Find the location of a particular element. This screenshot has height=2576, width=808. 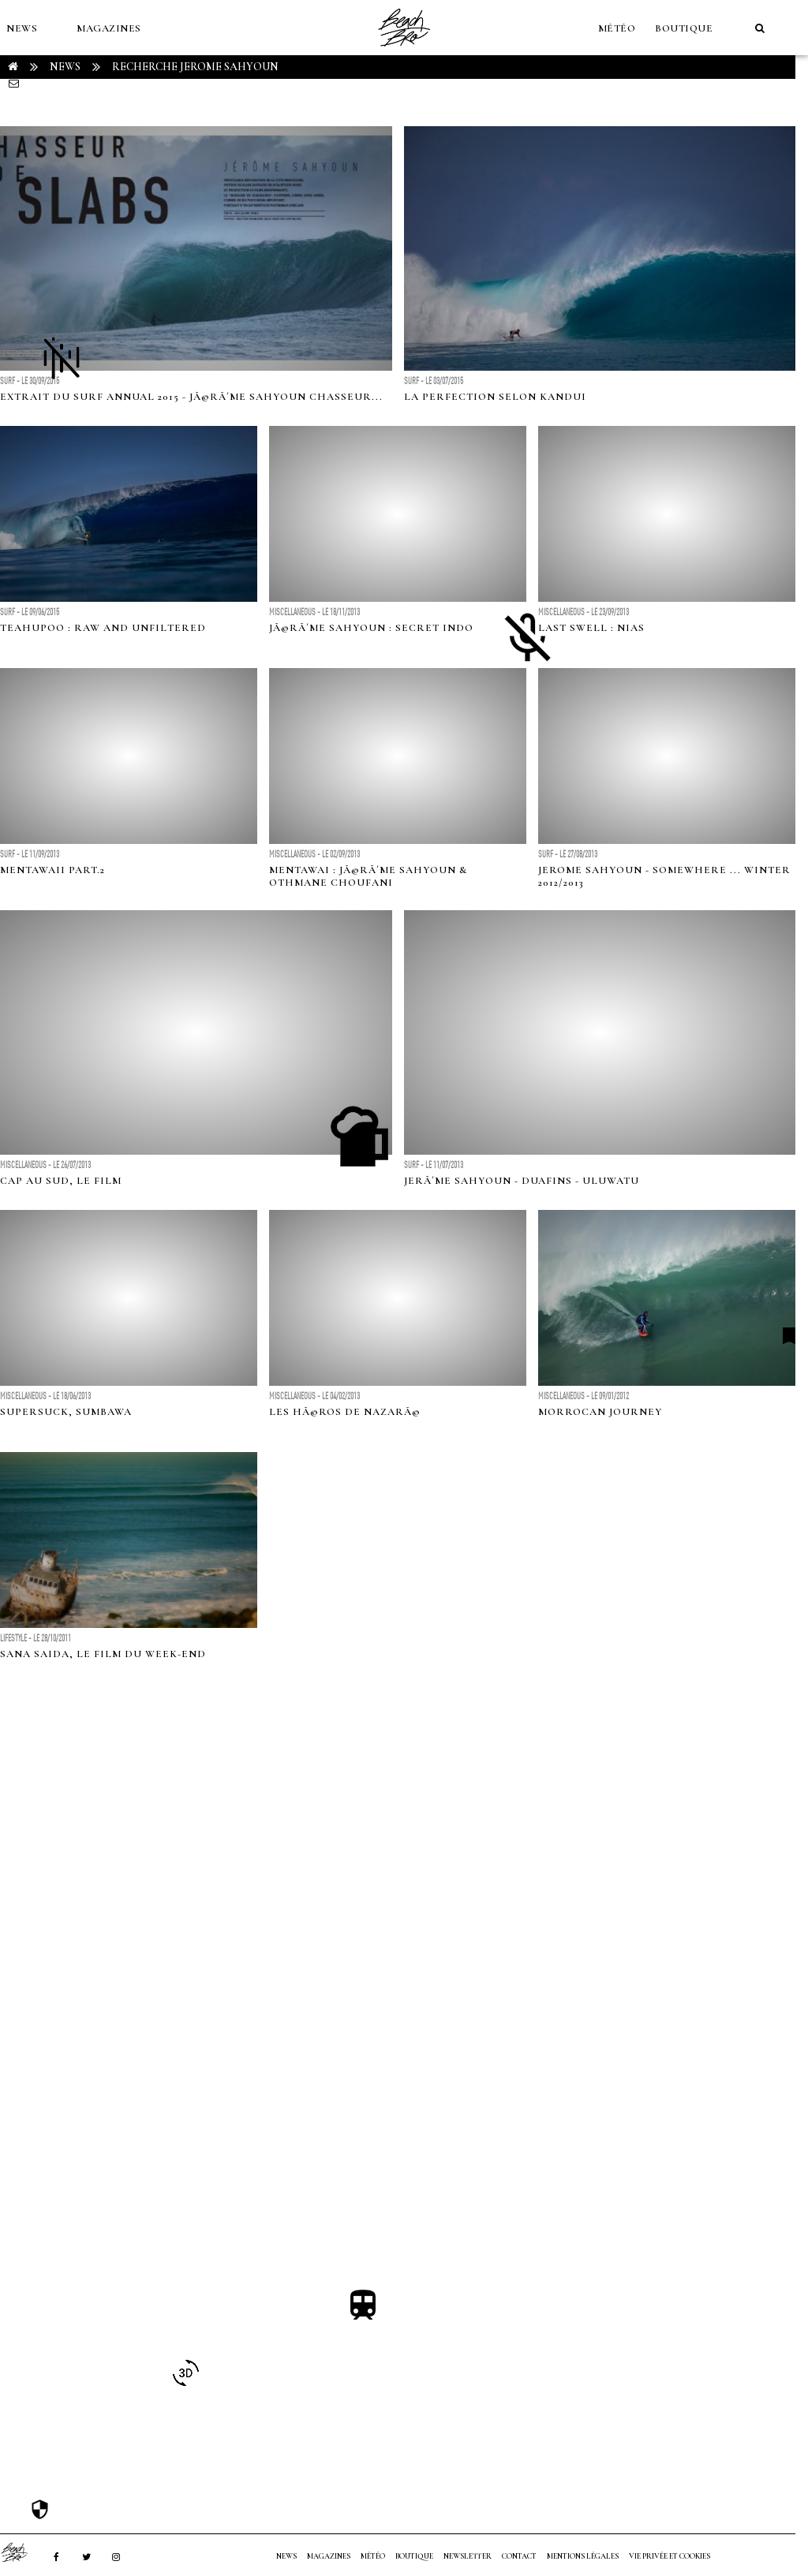

mute or disable audio input is located at coordinates (62, 358).